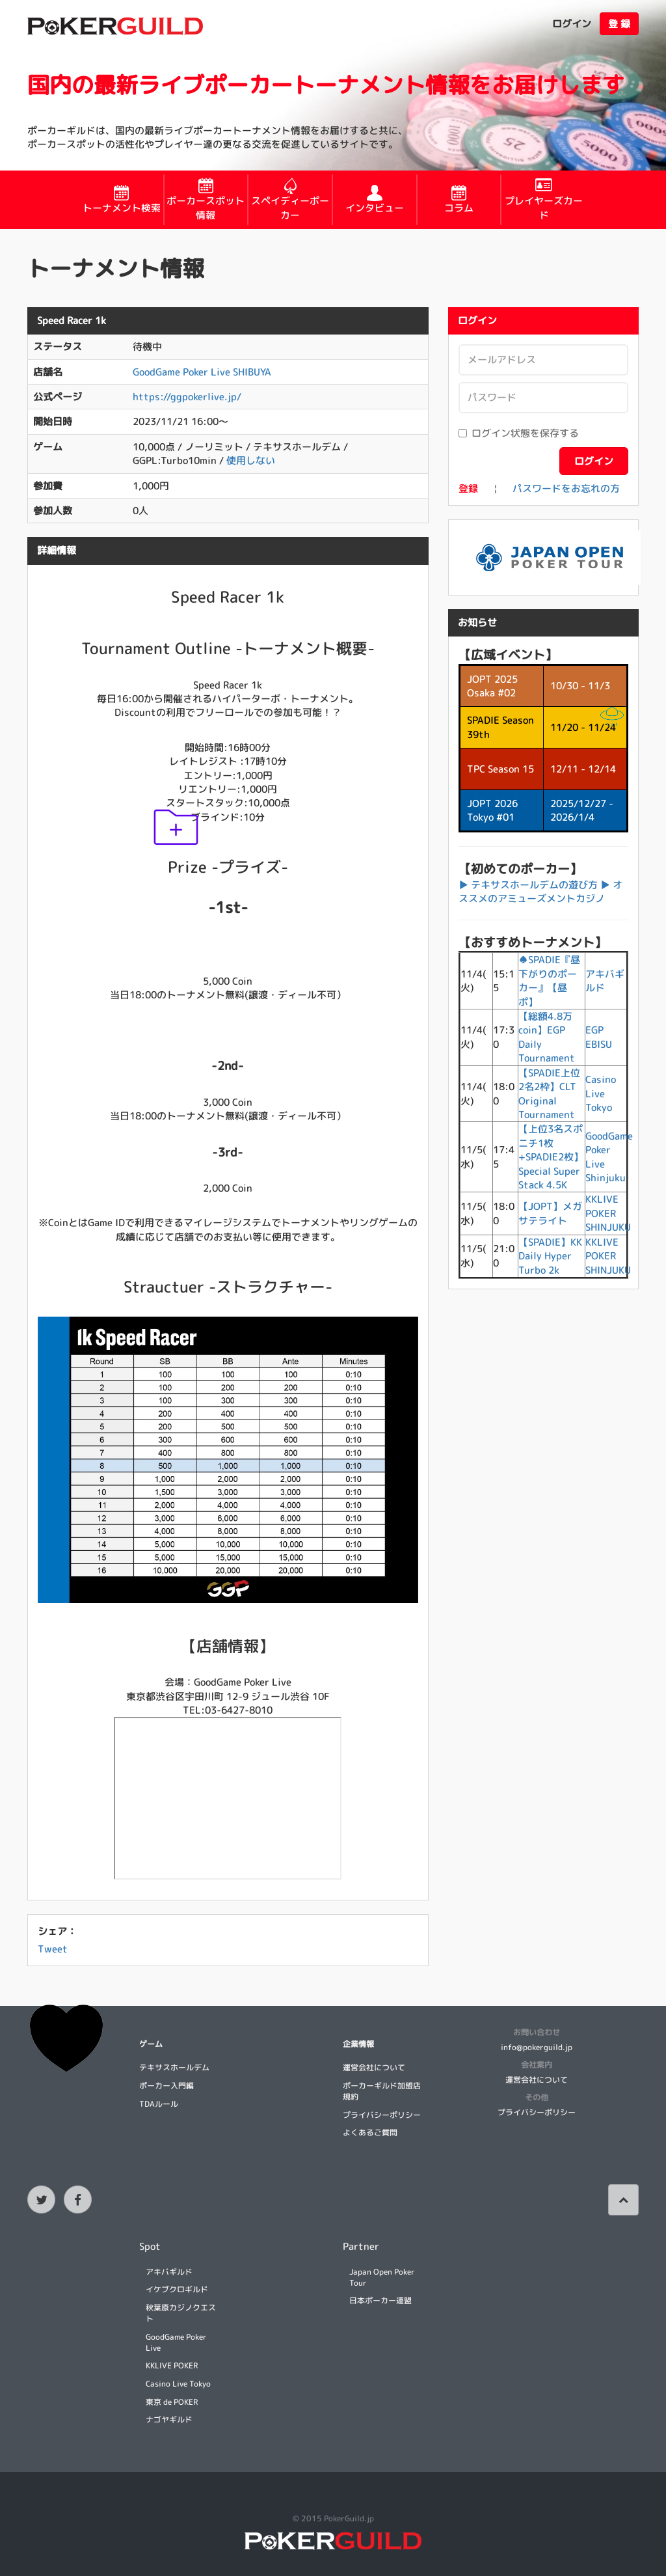 This screenshot has width=666, height=2576. Describe the element at coordinates (612, 717) in the screenshot. I see `access sci-fi or space-themed content` at that location.